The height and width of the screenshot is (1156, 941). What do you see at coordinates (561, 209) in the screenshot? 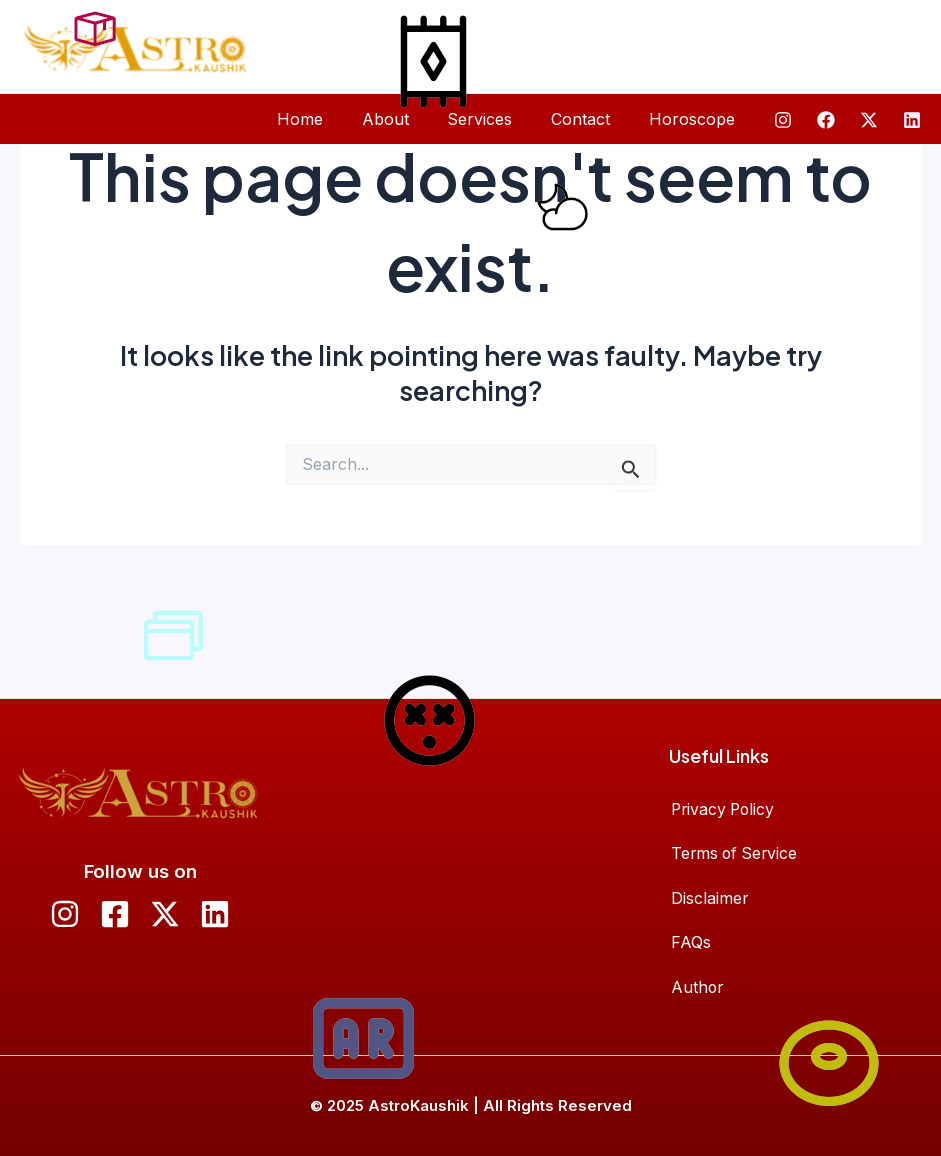
I see `indicates nighttime or evening weather conditions` at bounding box center [561, 209].